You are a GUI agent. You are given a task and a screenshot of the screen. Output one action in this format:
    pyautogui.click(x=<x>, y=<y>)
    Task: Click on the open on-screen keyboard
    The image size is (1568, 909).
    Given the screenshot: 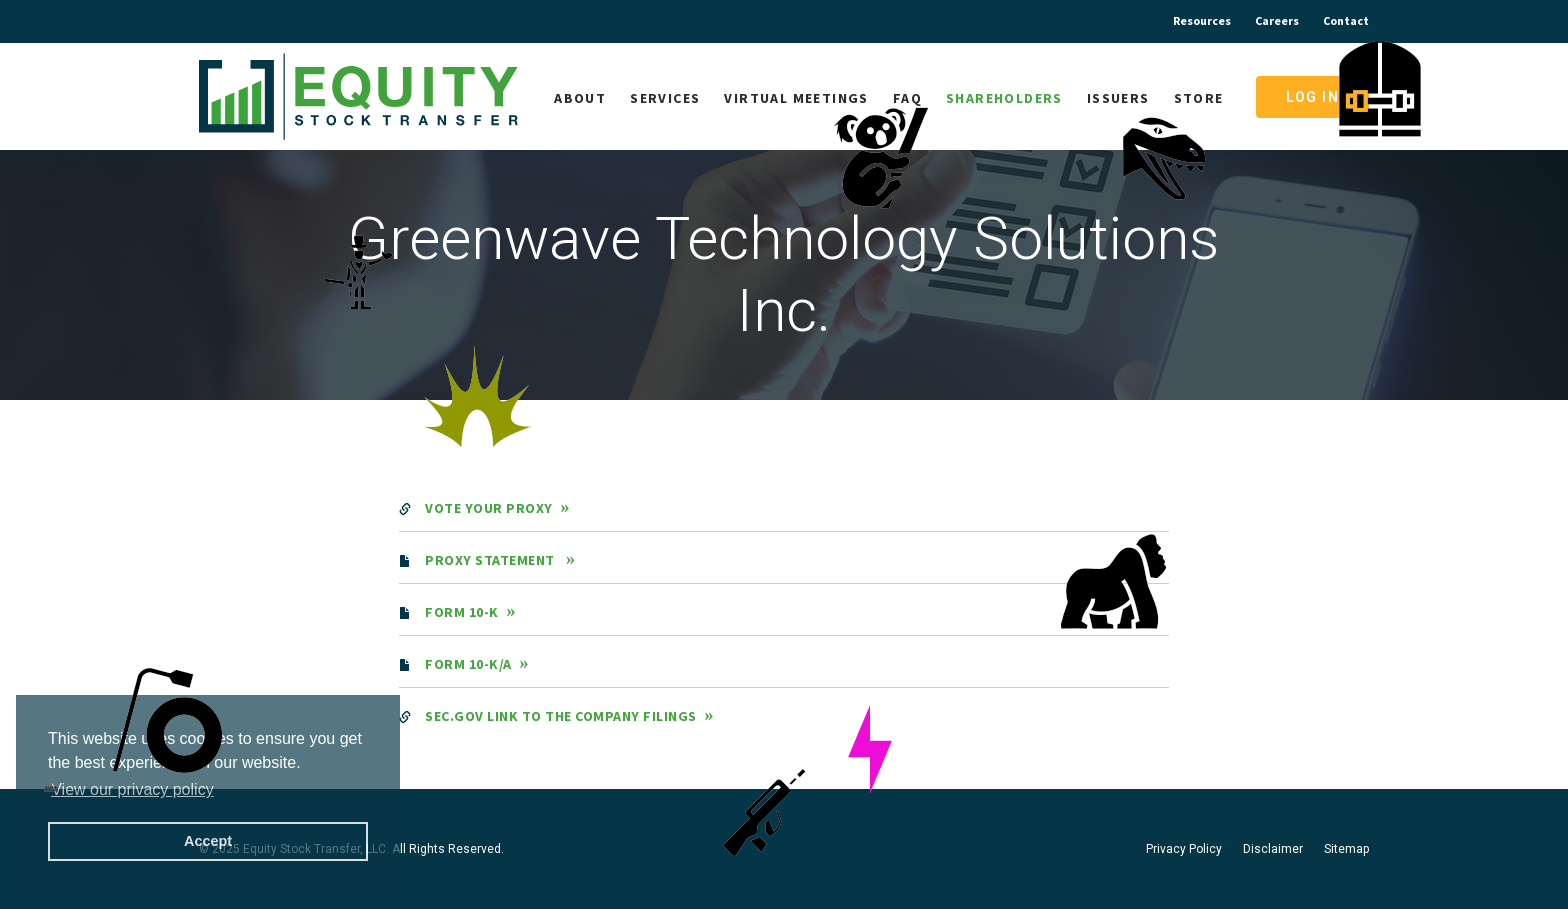 What is the action you would take?
    pyautogui.click(x=51, y=789)
    